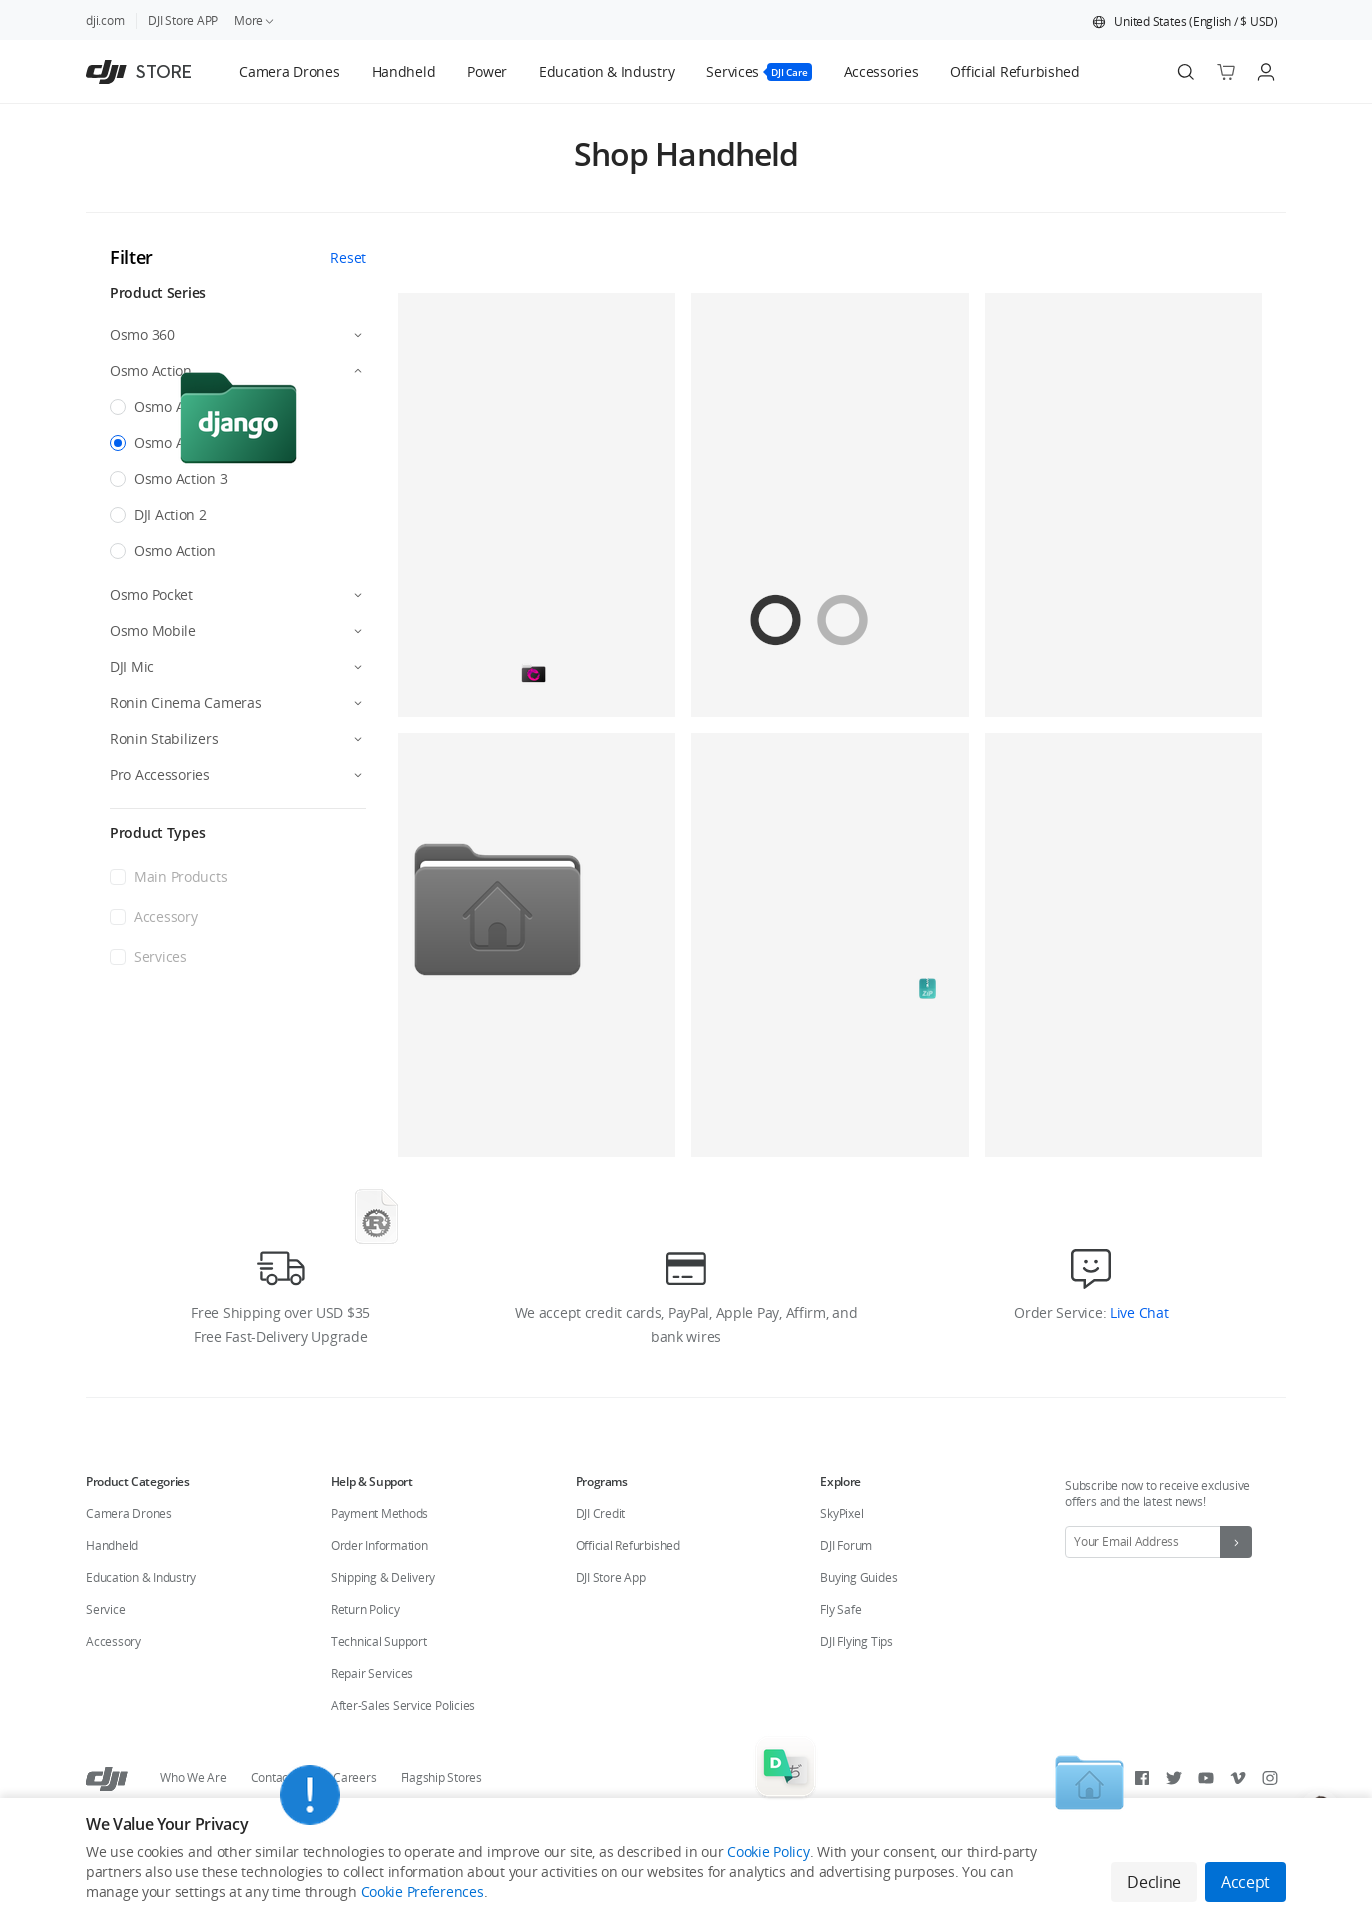 The image size is (1372, 1918). Describe the element at coordinates (533, 673) in the screenshot. I see `open reactivex project folder` at that location.